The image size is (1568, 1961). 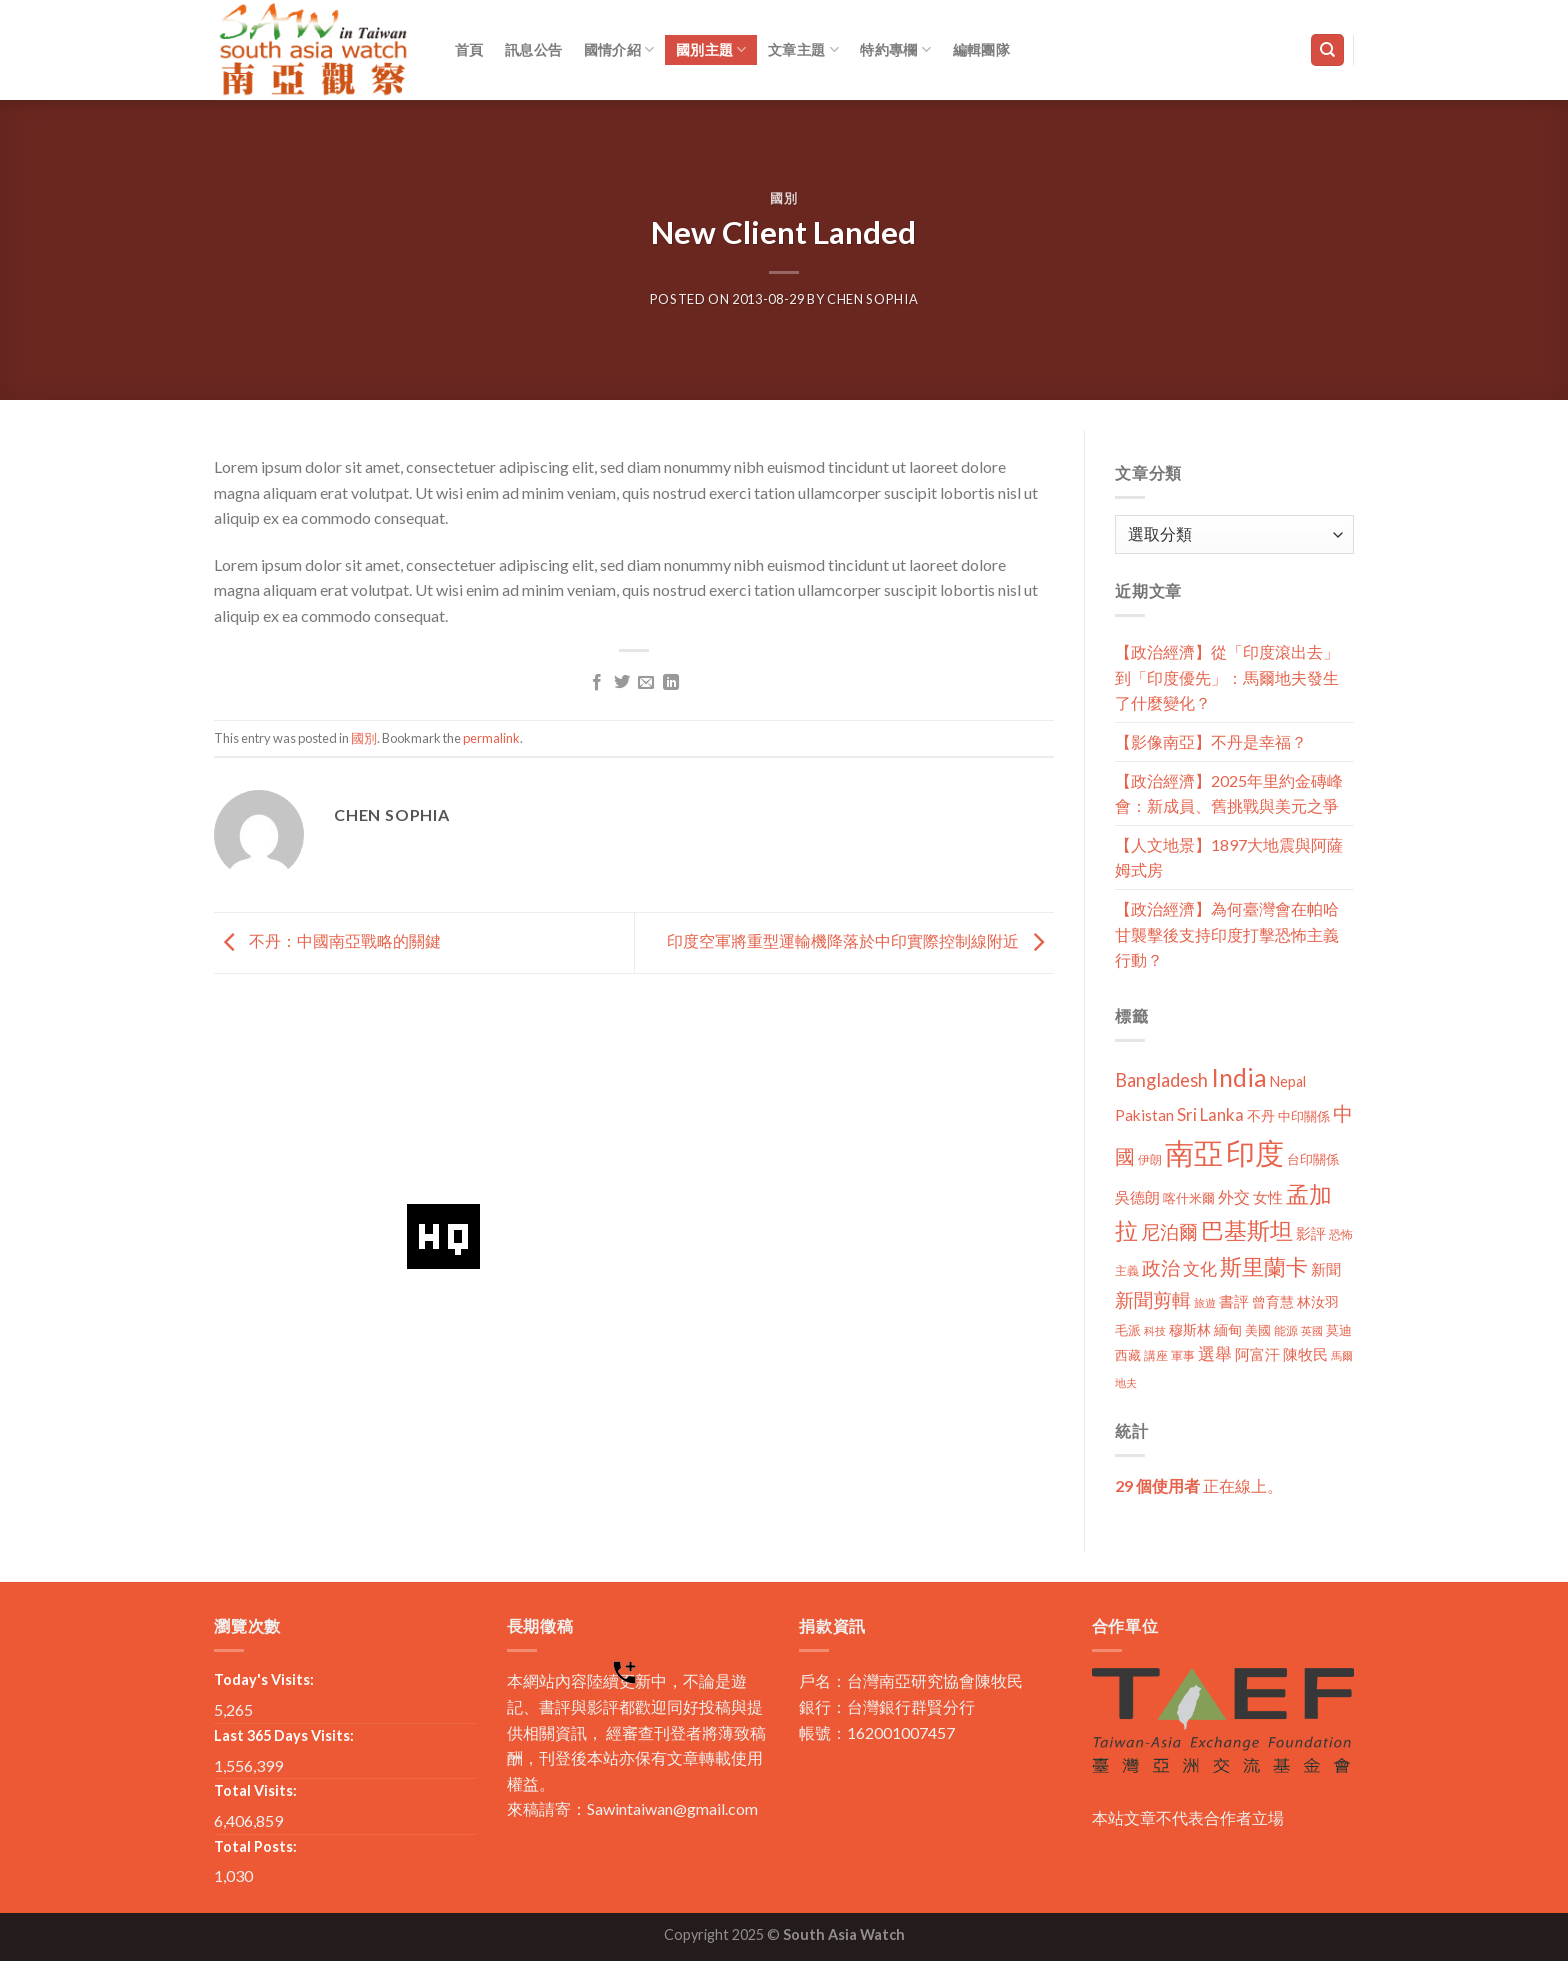 I want to click on switch to high quality playback, so click(x=443, y=1236).